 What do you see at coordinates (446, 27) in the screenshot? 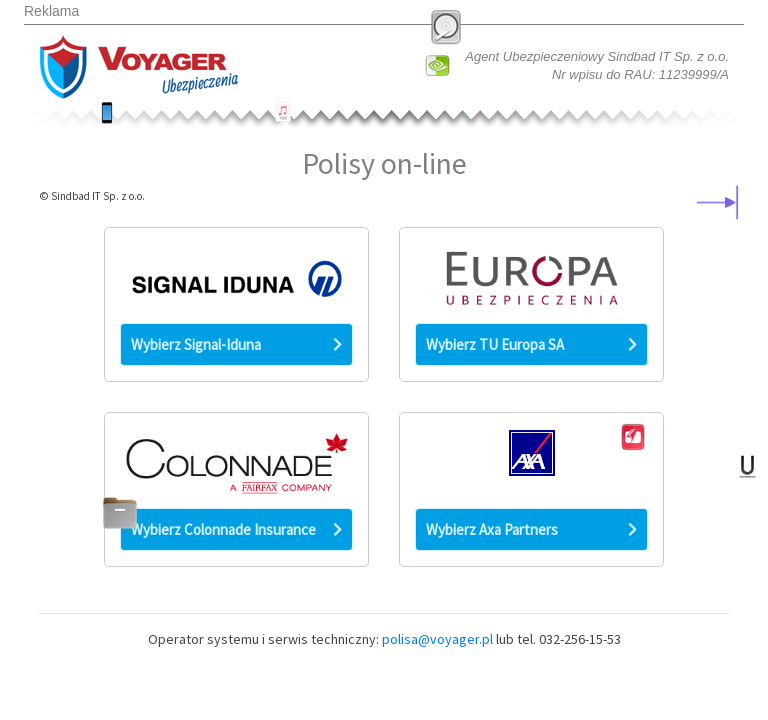
I see `open gnome disk utility application` at bounding box center [446, 27].